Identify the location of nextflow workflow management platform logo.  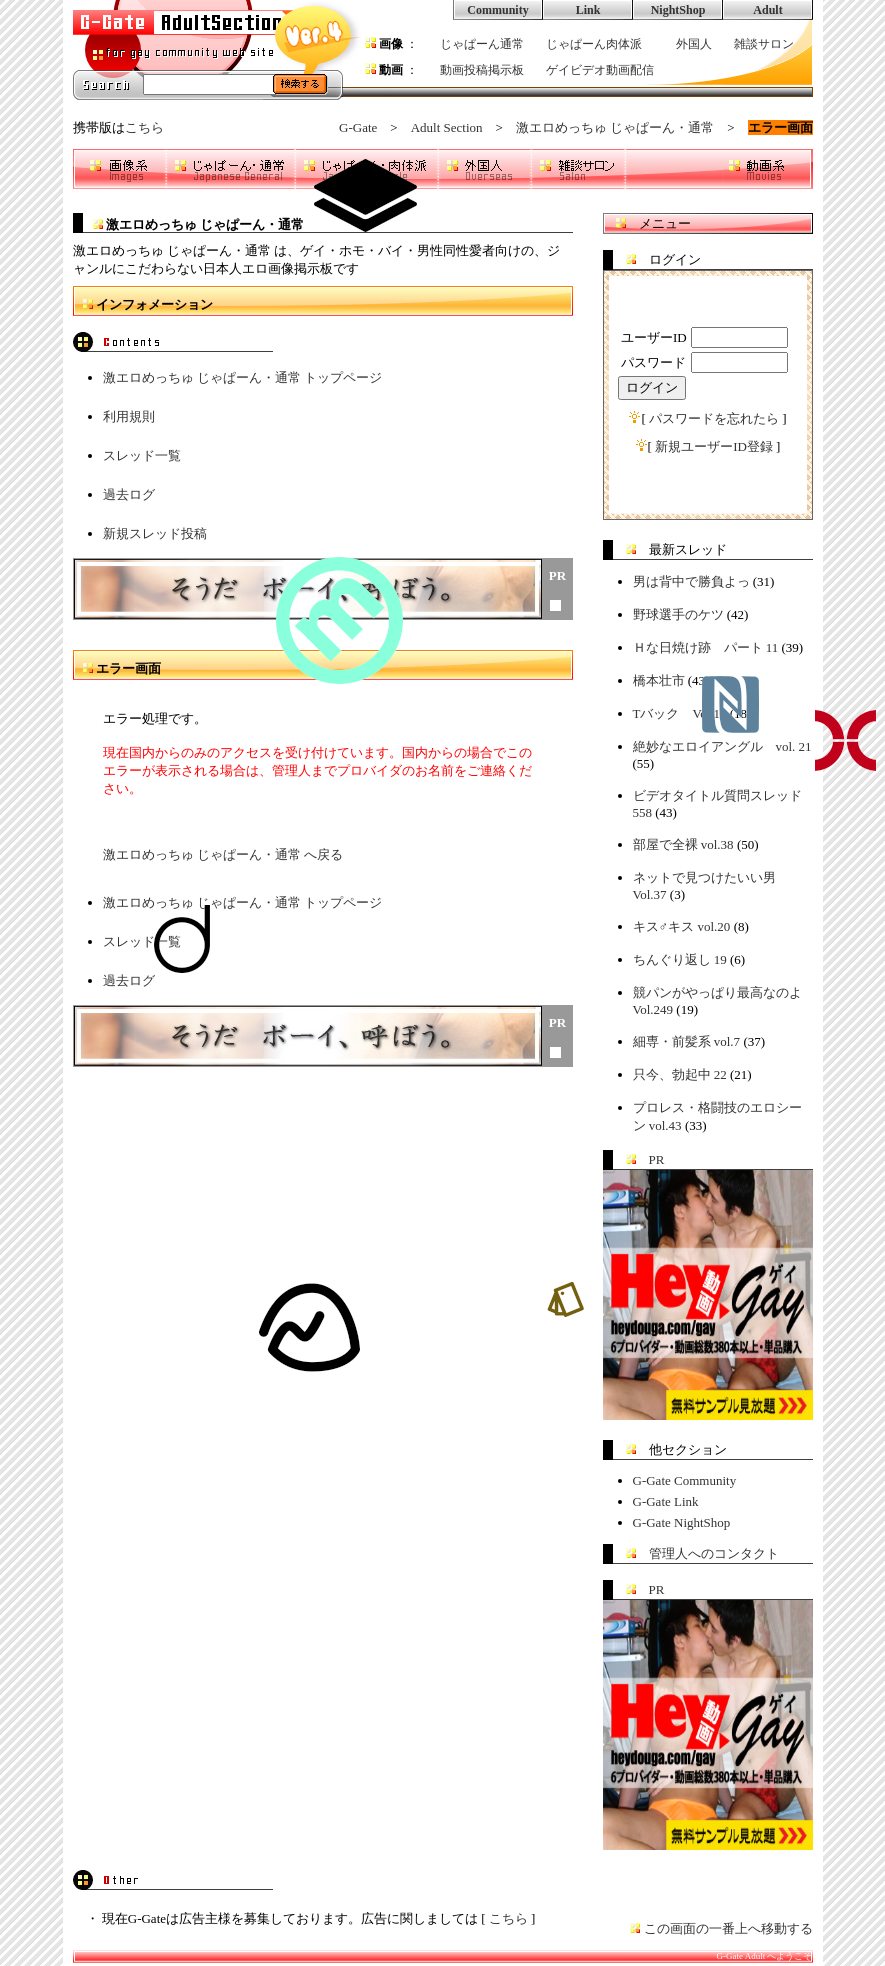
(845, 740).